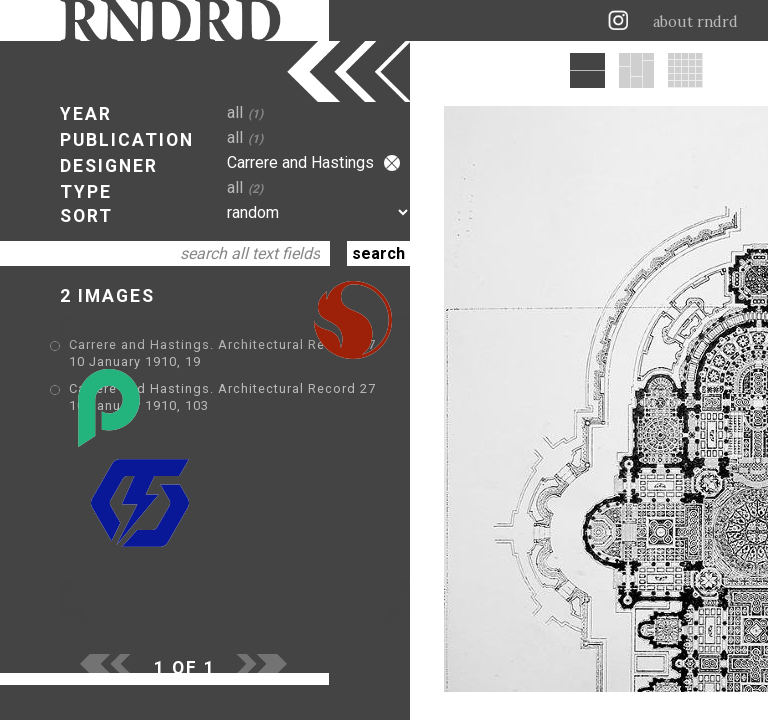 The image size is (768, 720). What do you see at coordinates (140, 503) in the screenshot?
I see `visit the thunderstore mod repository` at bounding box center [140, 503].